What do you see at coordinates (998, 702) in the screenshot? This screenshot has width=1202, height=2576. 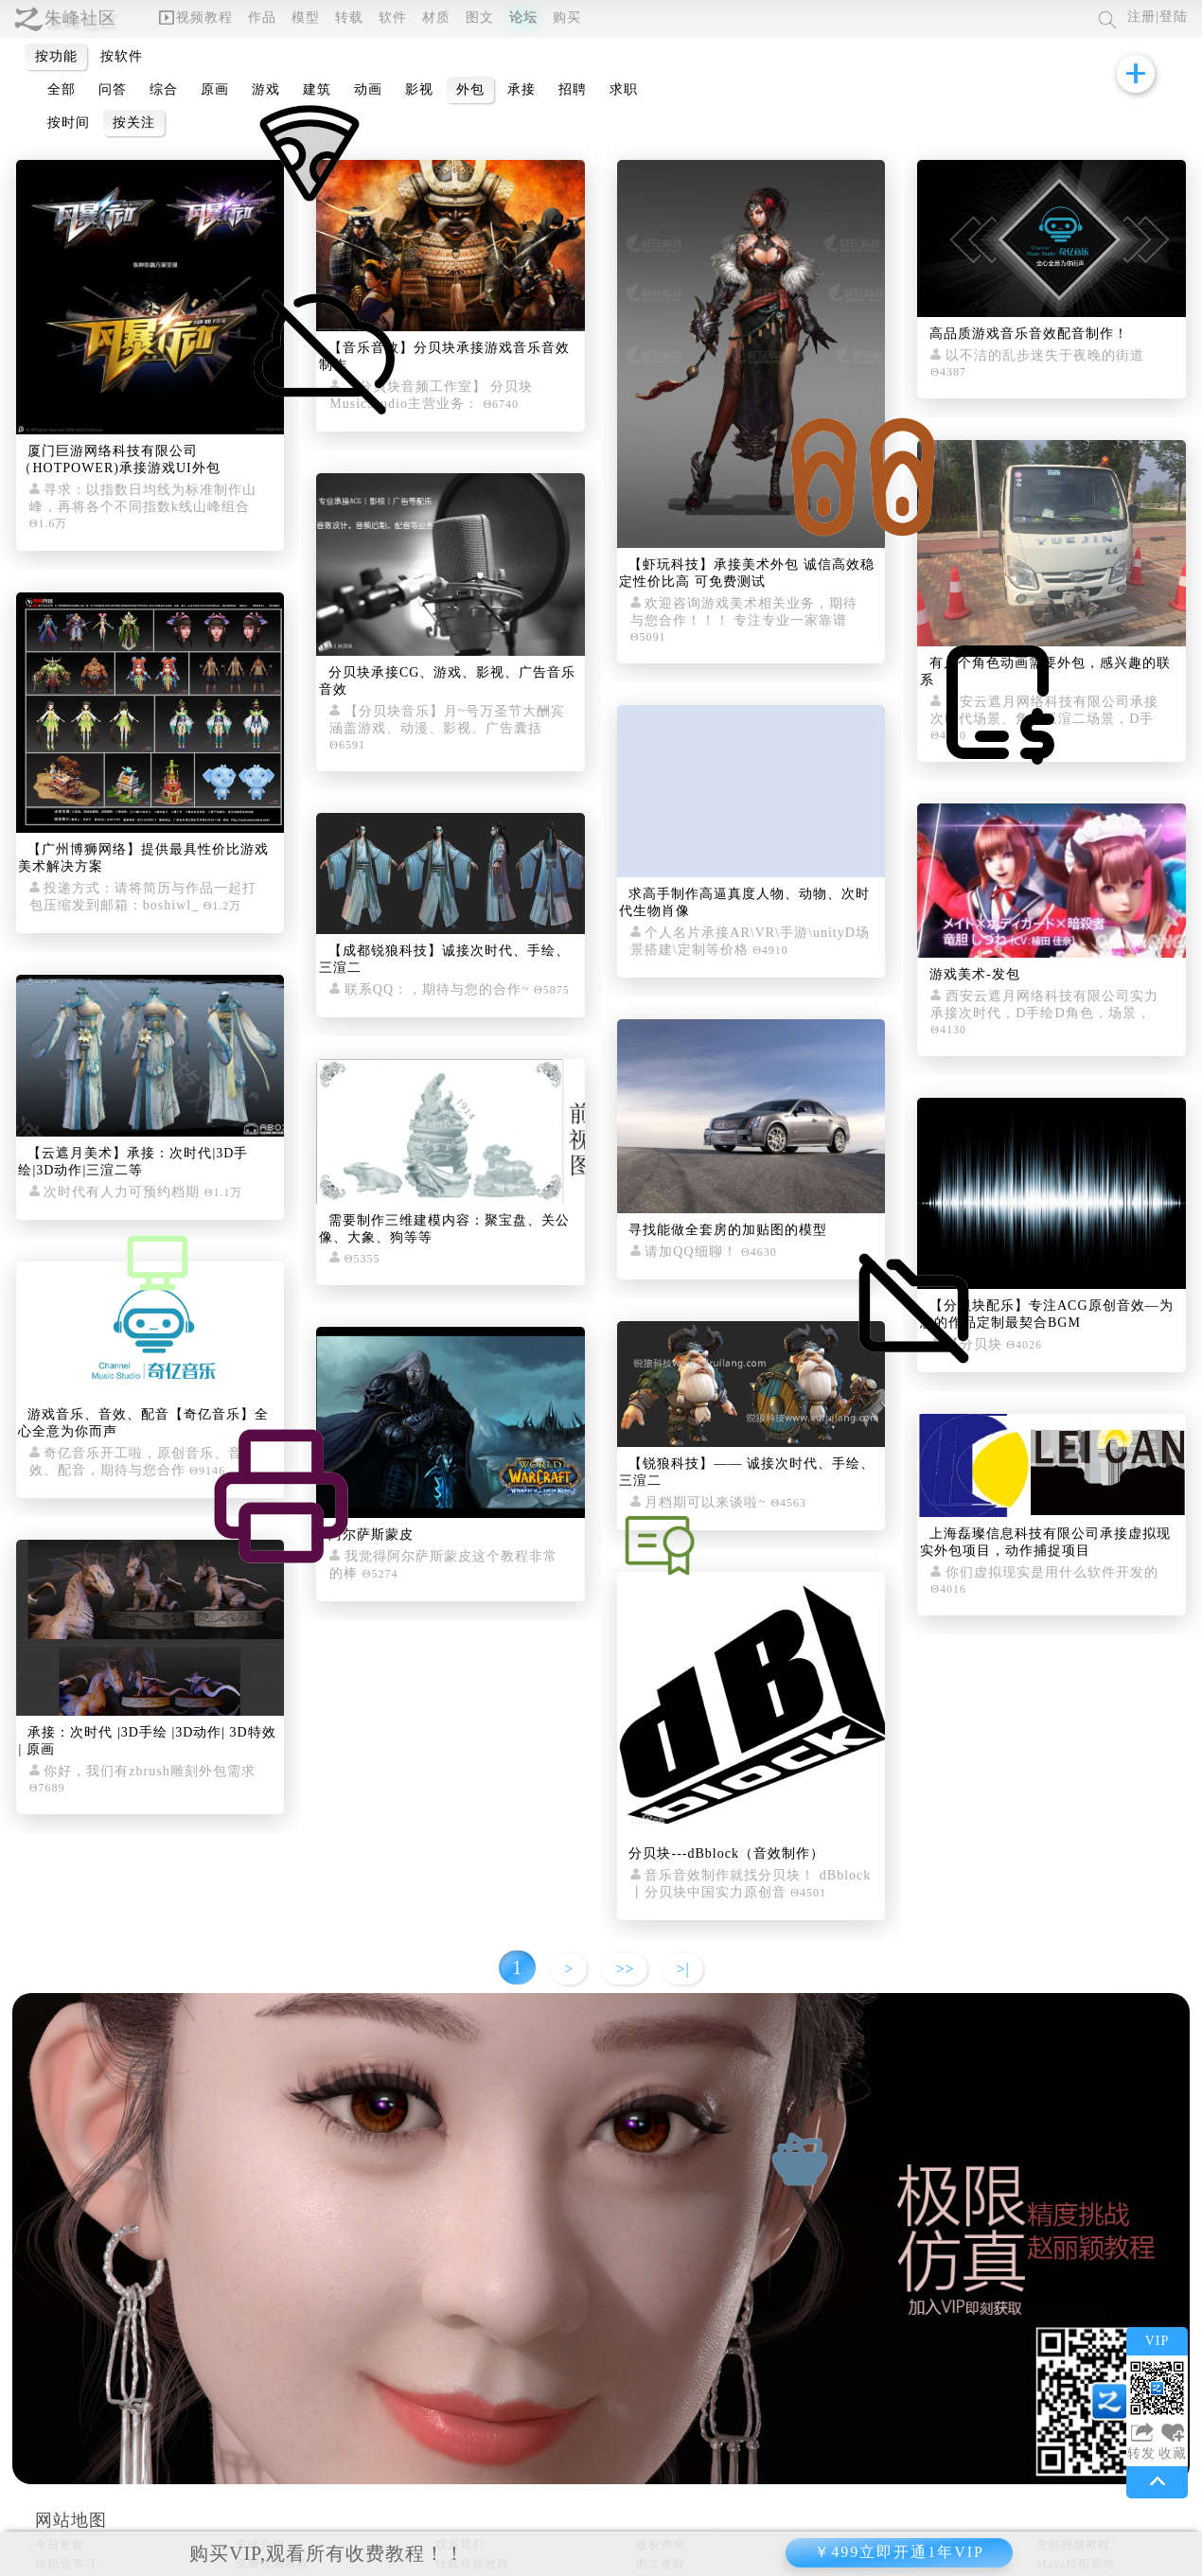 I see `view tablet payment or pricing options` at bounding box center [998, 702].